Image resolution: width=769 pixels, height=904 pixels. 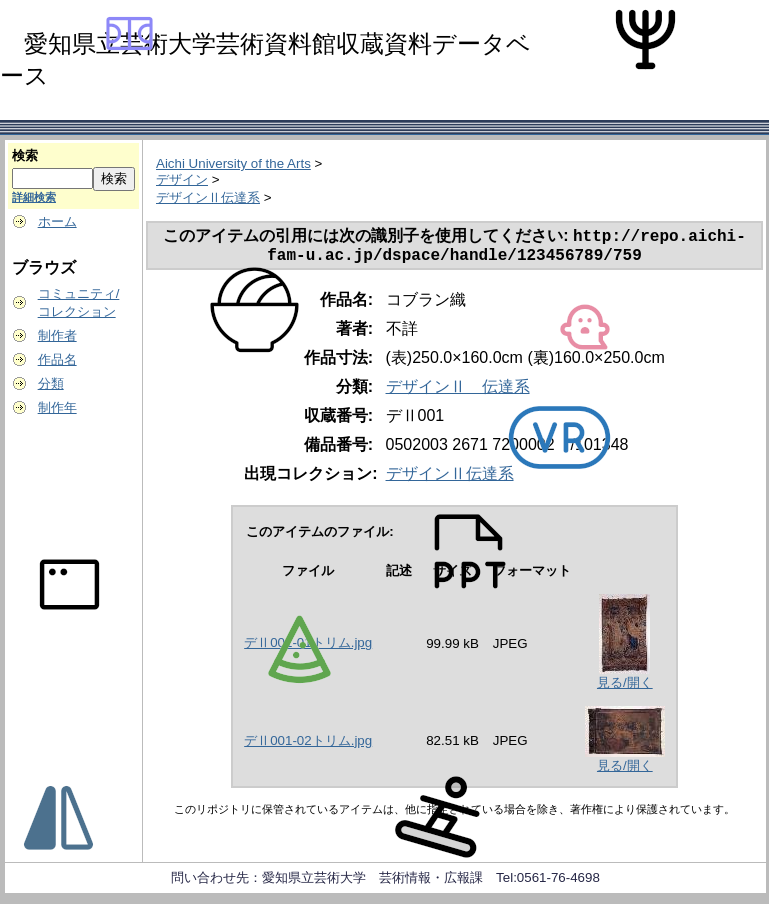 I want to click on view basketball court locations, so click(x=129, y=33).